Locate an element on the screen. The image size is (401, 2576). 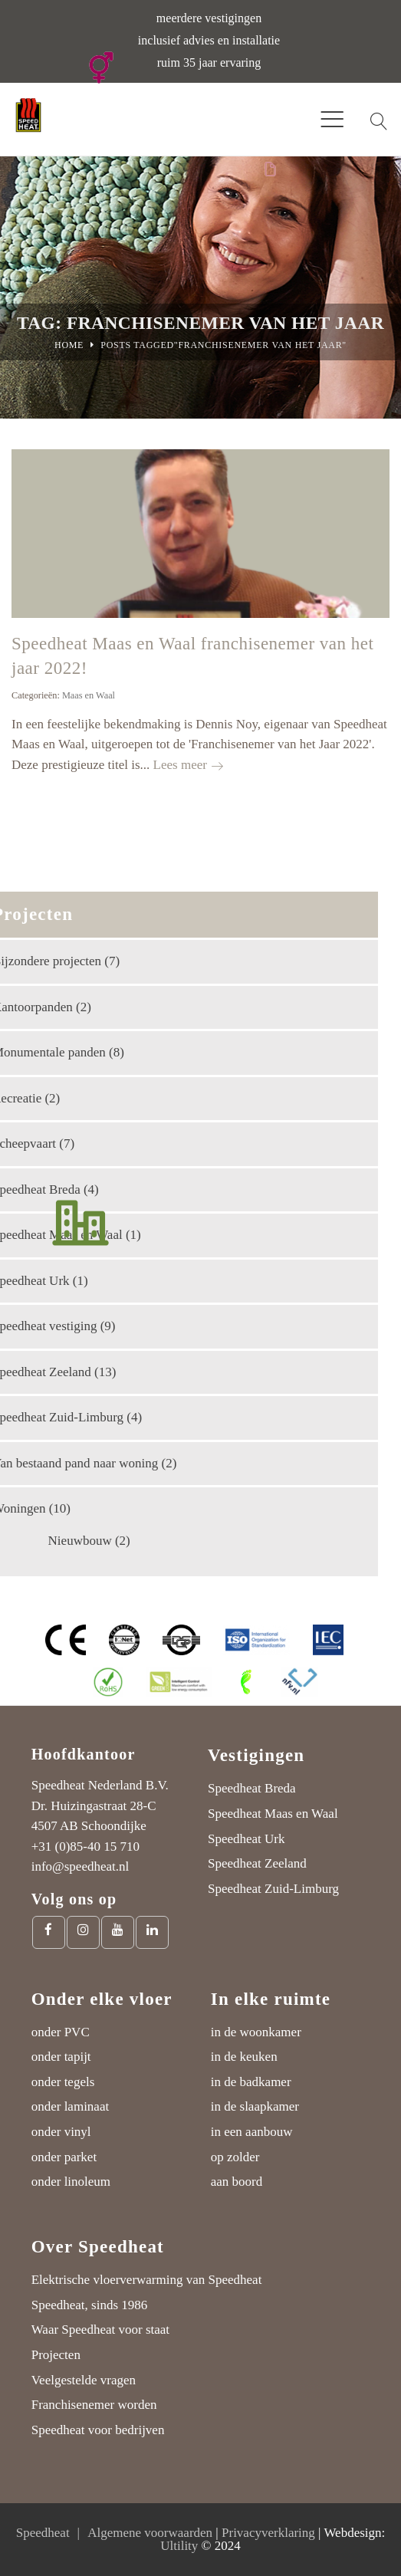
view city or urban locations is located at coordinates (81, 1223).